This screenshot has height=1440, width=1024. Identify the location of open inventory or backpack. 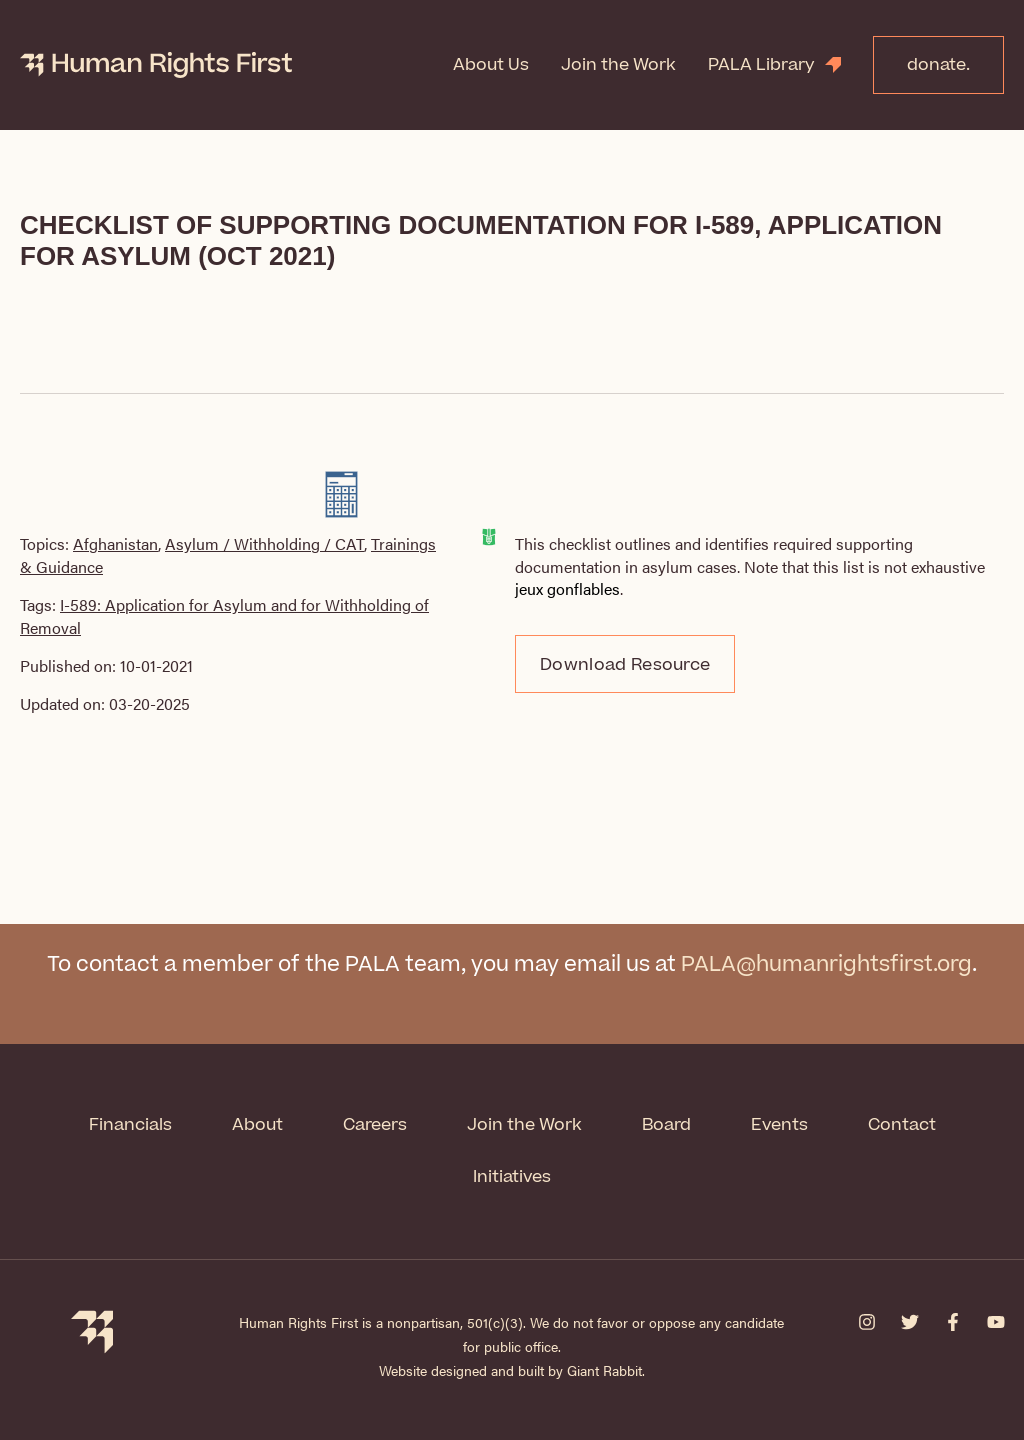
(489, 537).